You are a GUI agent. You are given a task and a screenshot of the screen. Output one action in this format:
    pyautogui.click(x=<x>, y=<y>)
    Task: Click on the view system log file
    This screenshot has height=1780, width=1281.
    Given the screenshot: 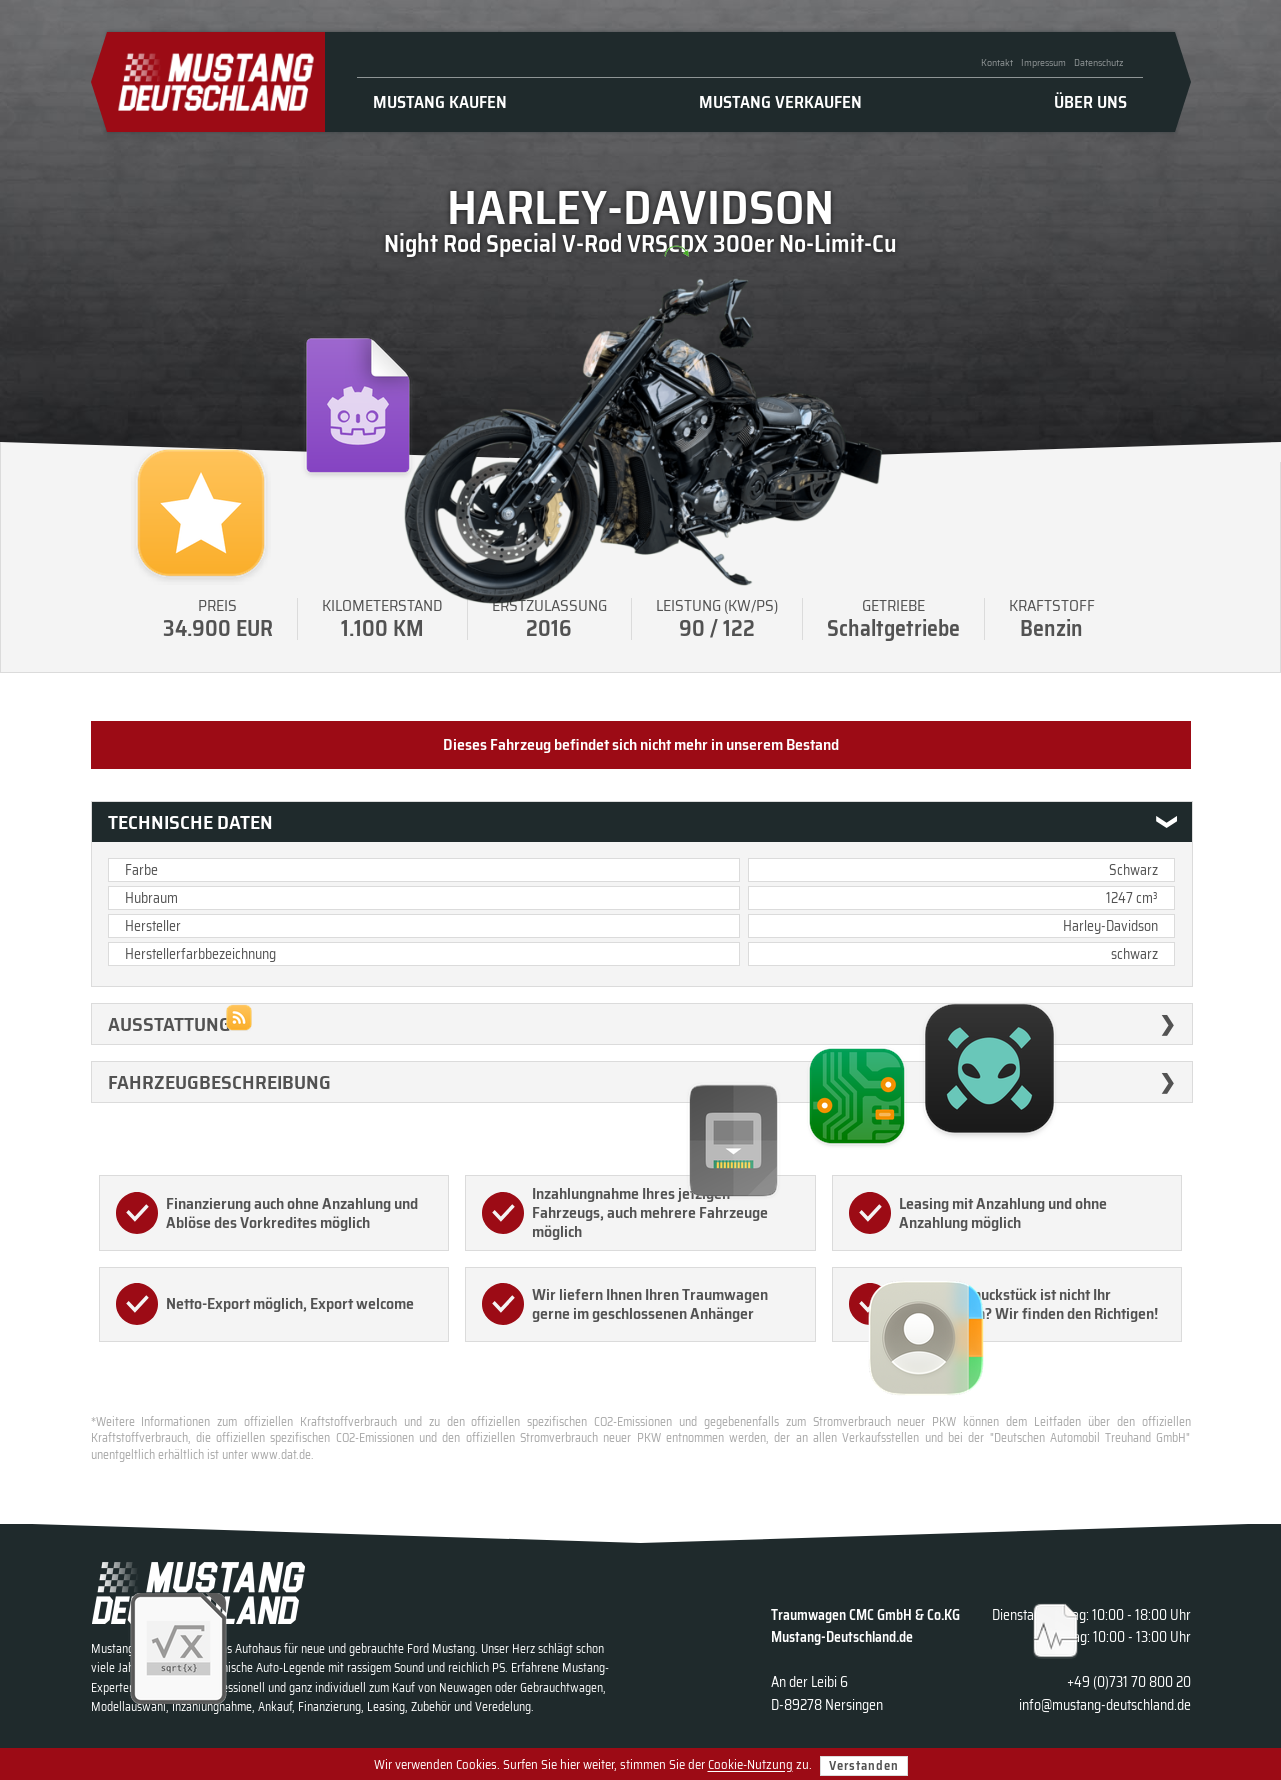 What is the action you would take?
    pyautogui.click(x=1055, y=1630)
    